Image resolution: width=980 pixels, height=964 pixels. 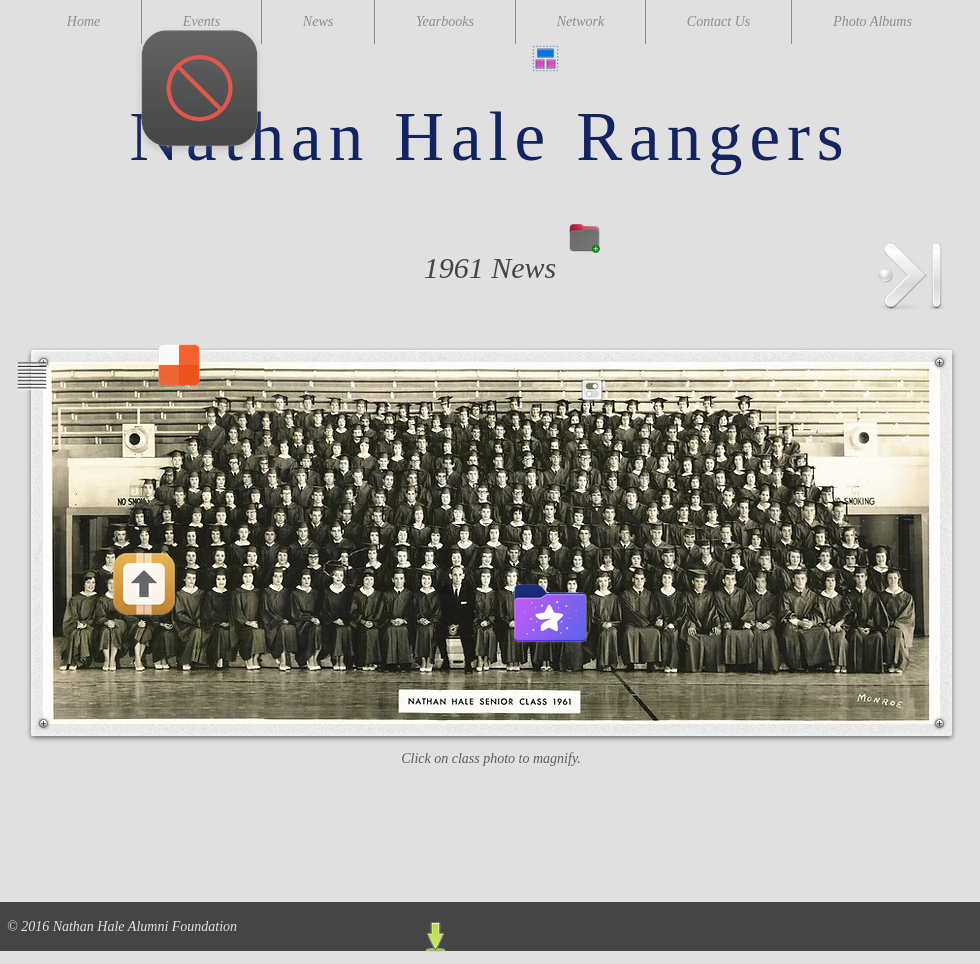 What do you see at coordinates (592, 390) in the screenshot?
I see `open system tweaks or settings customization` at bounding box center [592, 390].